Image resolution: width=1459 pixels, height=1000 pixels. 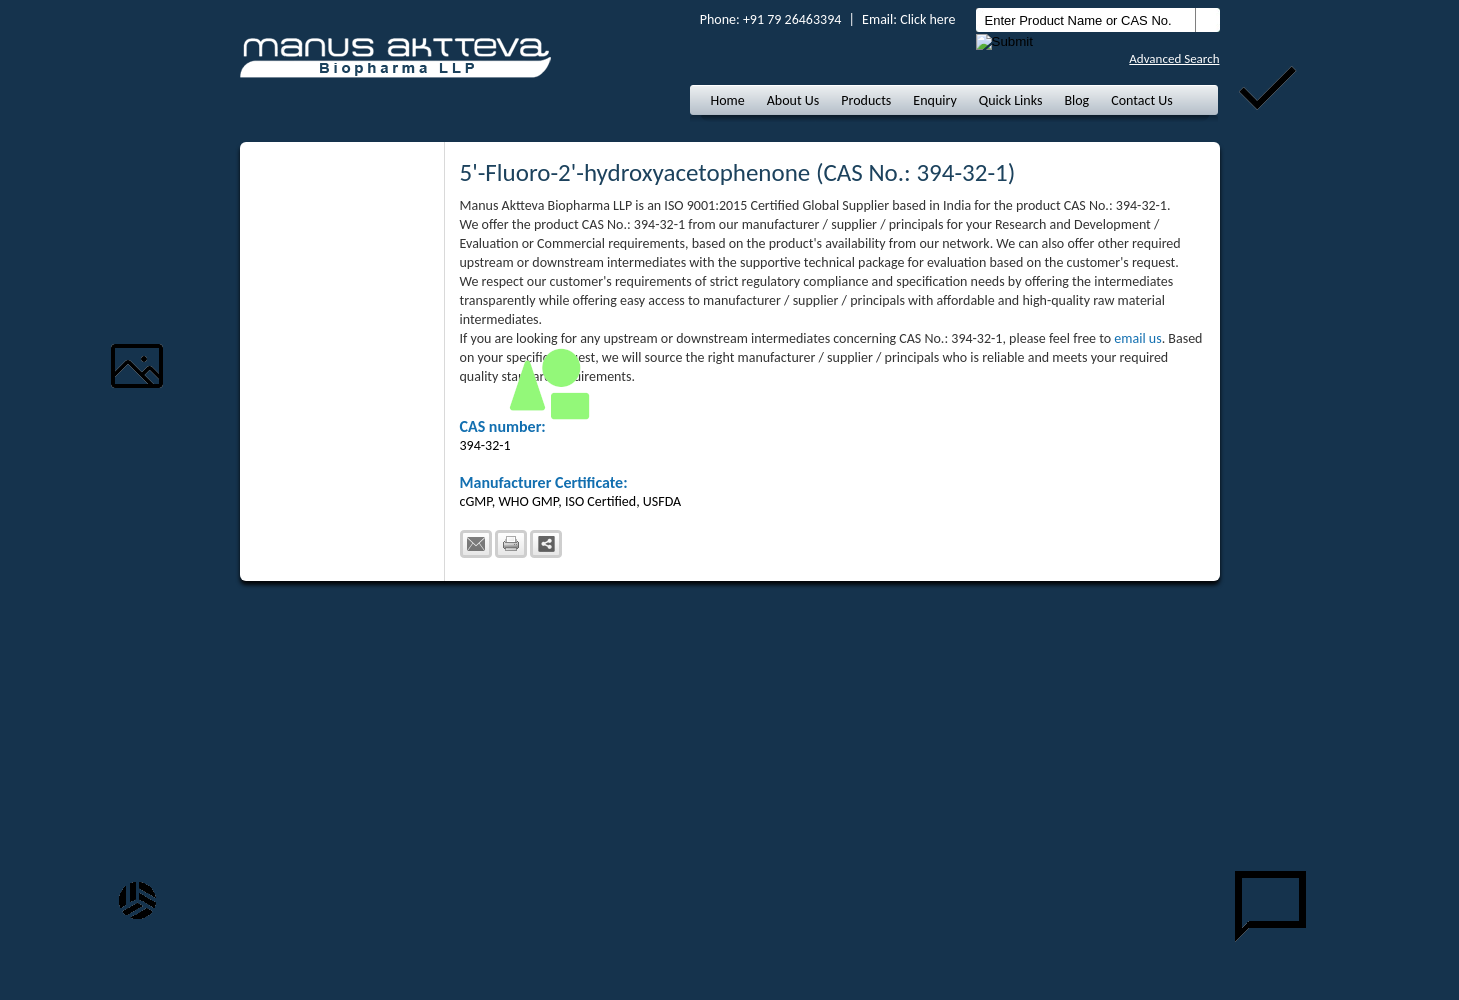 I want to click on open chat or messaging, so click(x=1270, y=906).